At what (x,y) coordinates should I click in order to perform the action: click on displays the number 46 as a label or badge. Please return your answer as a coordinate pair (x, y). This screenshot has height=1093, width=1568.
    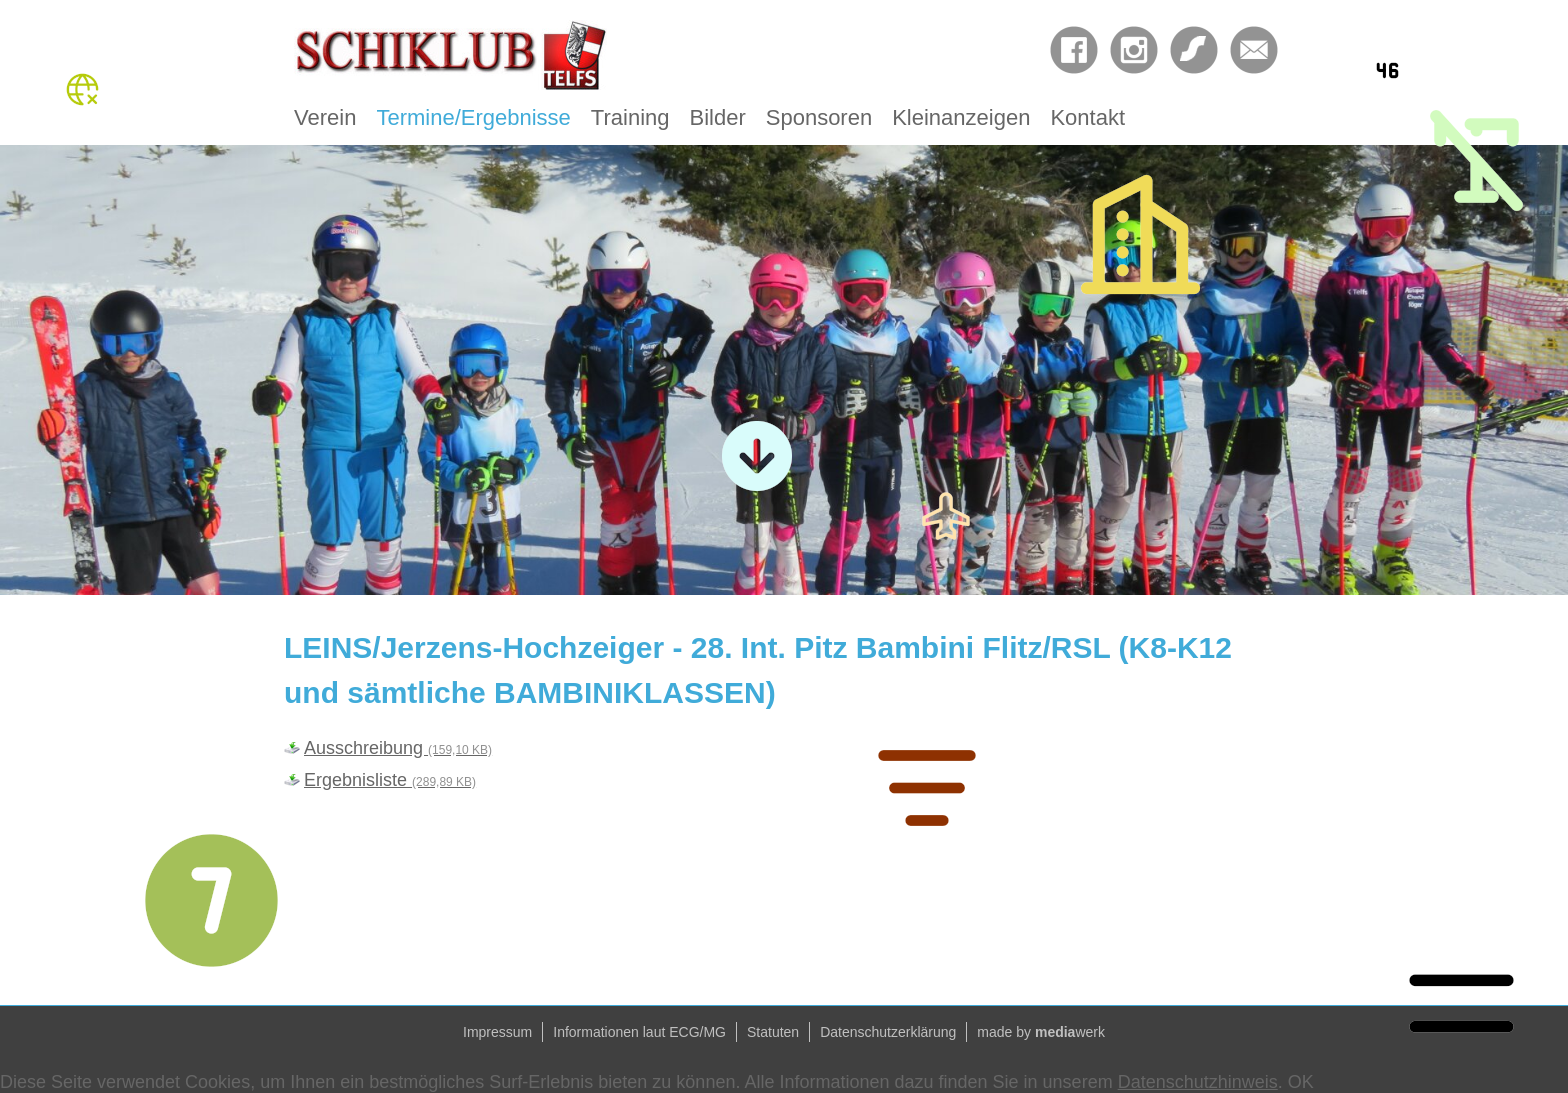
    Looking at the image, I should click on (1387, 70).